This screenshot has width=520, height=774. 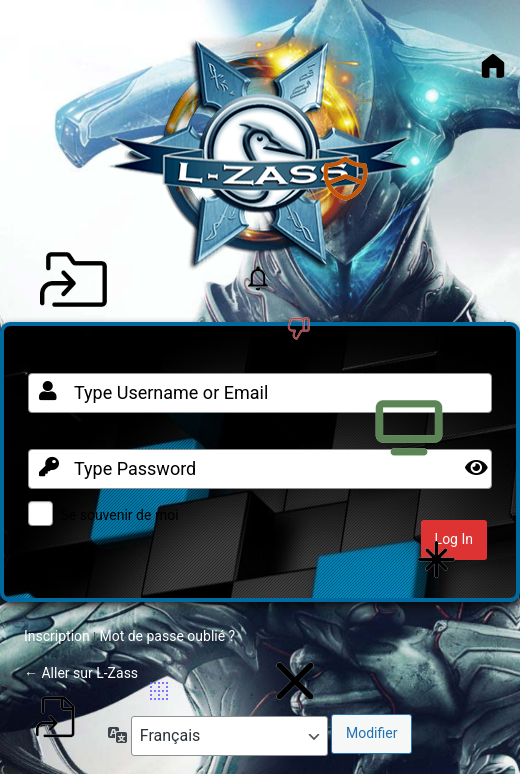 I want to click on close or dismiss a dialog, so click(x=295, y=681).